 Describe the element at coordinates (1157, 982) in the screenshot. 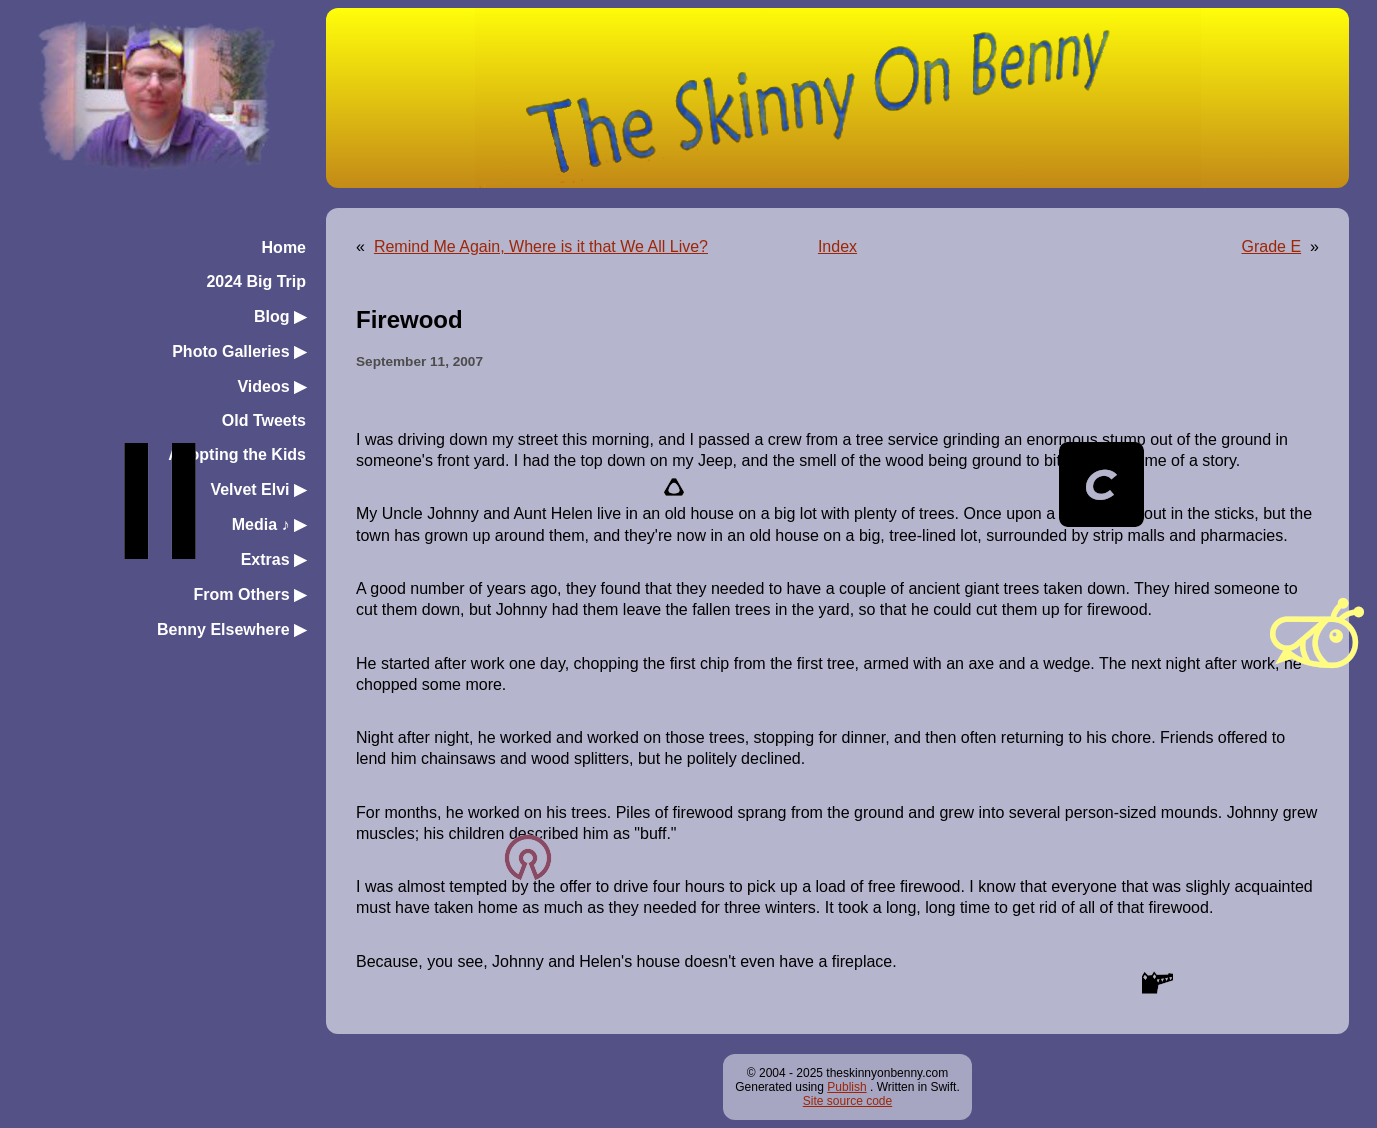

I see `visit comicfury webcomic hosting platform` at that location.